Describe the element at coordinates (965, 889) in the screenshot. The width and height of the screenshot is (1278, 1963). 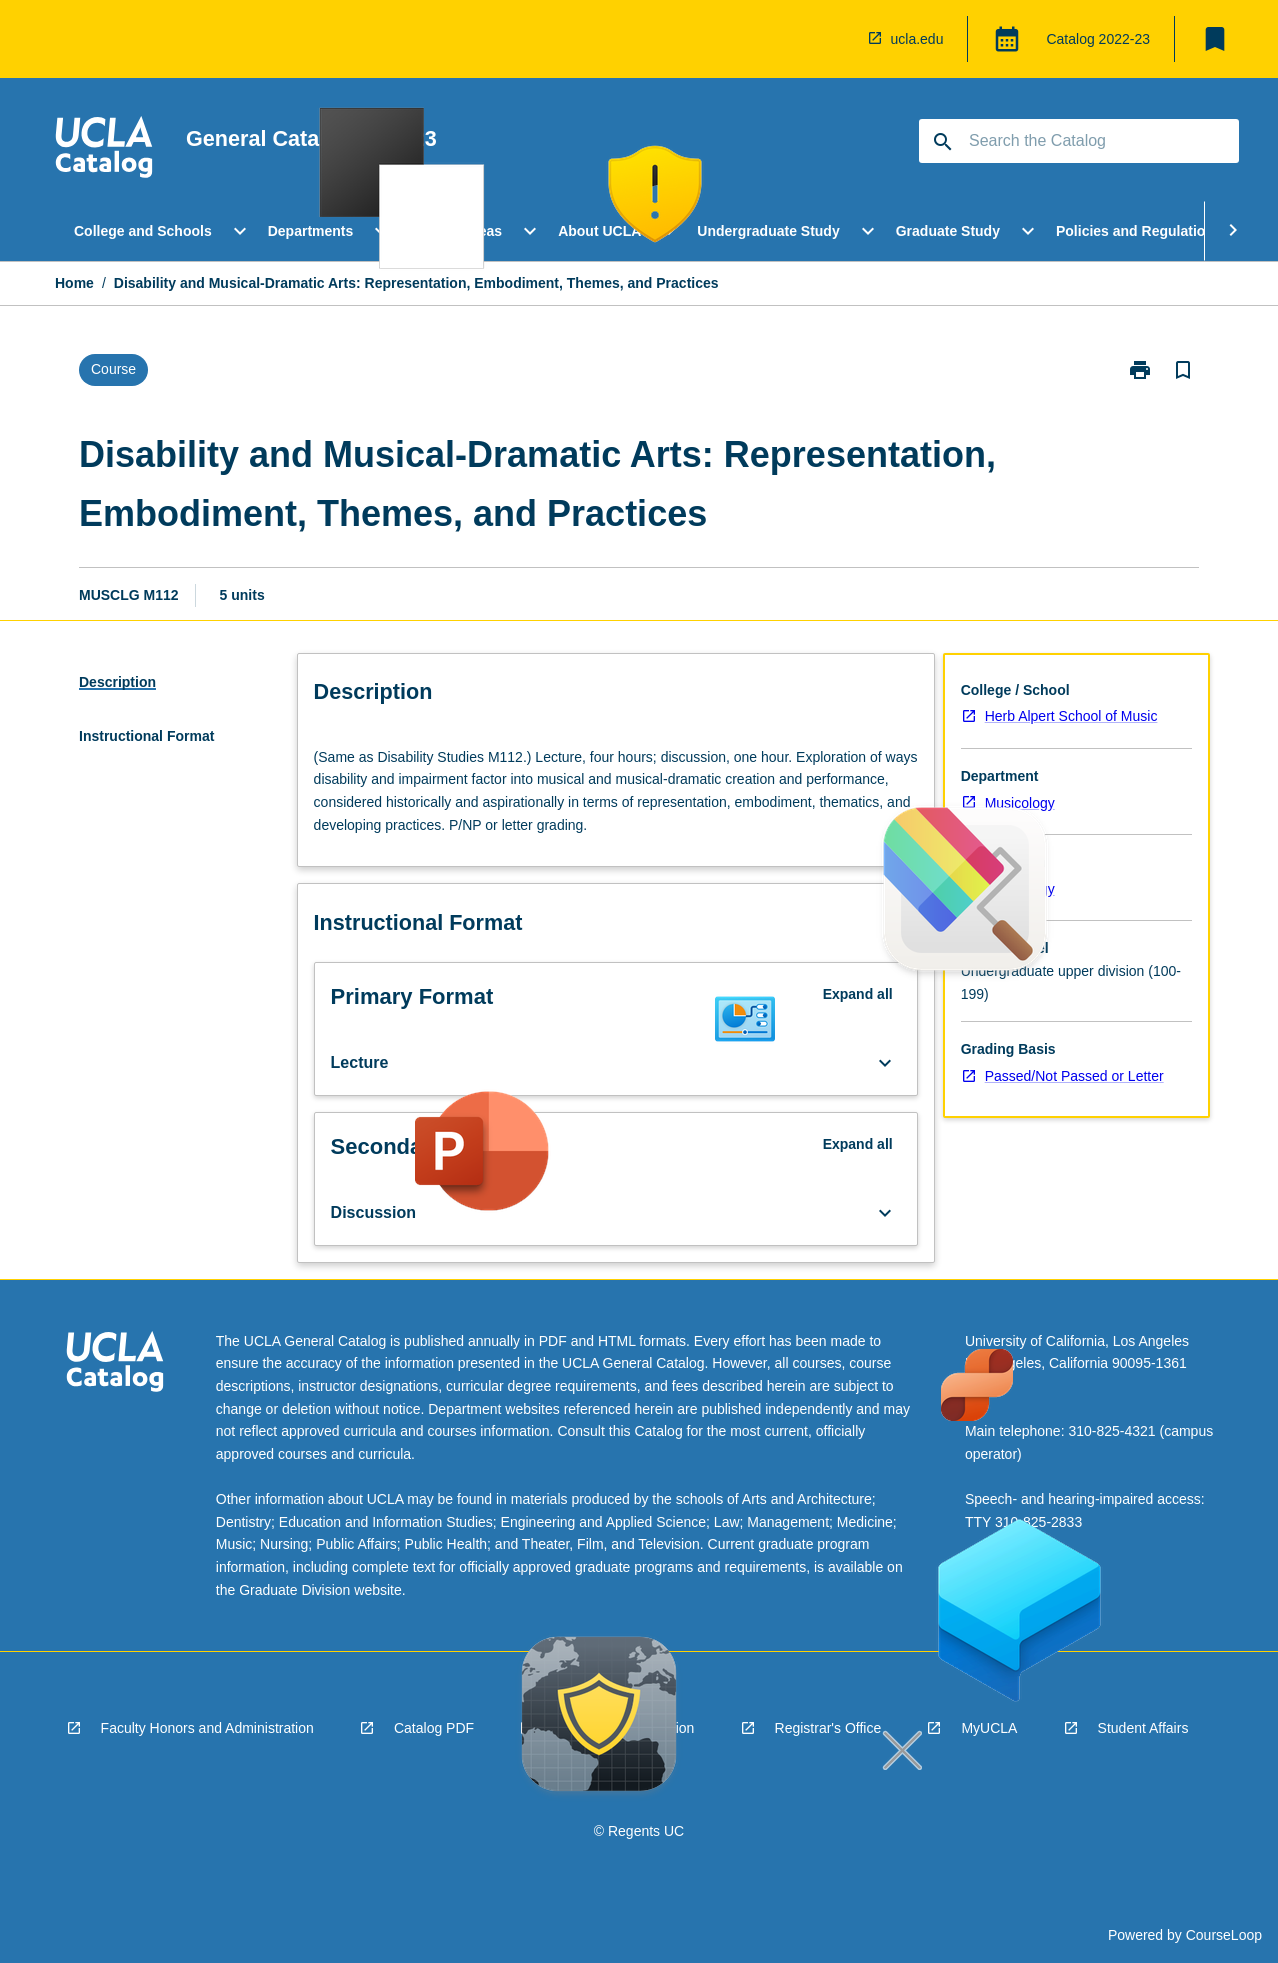
I see `open Gradience app to customize GTK theme colors` at that location.